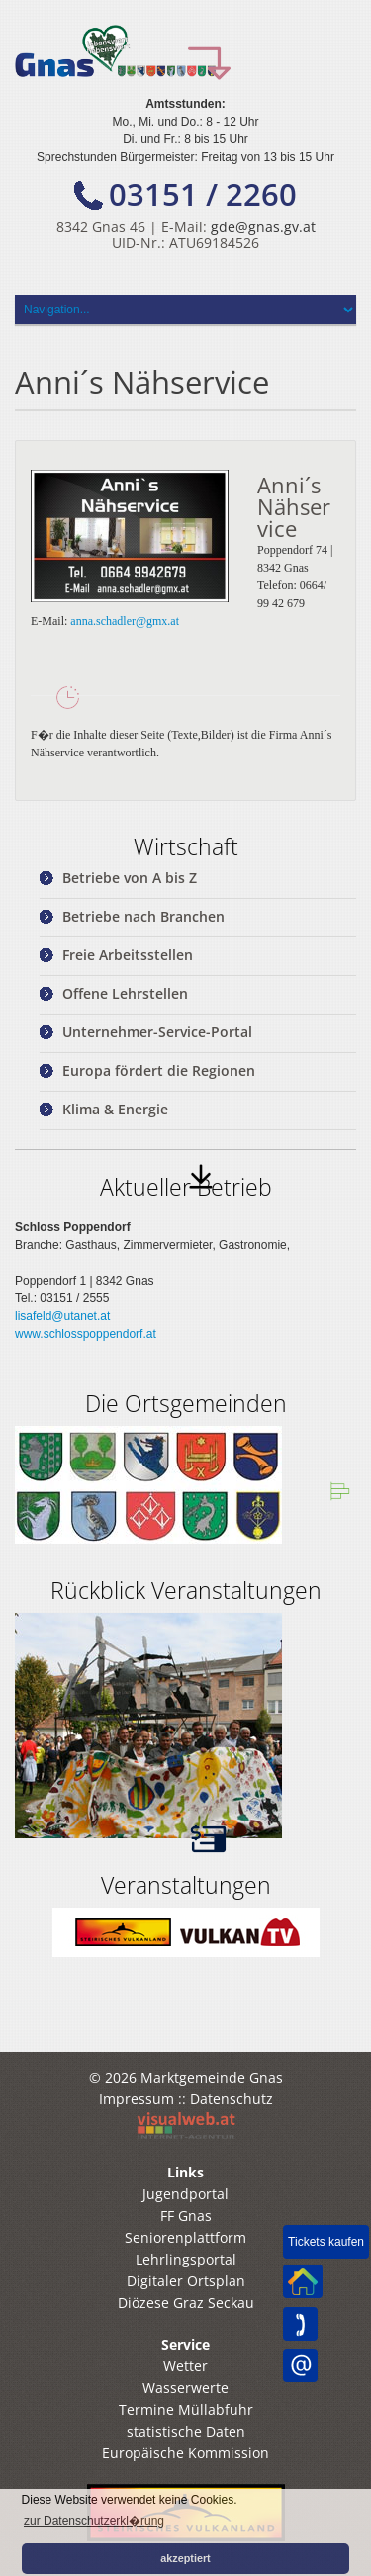 The height and width of the screenshot is (2576, 371). Describe the element at coordinates (67, 697) in the screenshot. I see `view countdown timer` at that location.